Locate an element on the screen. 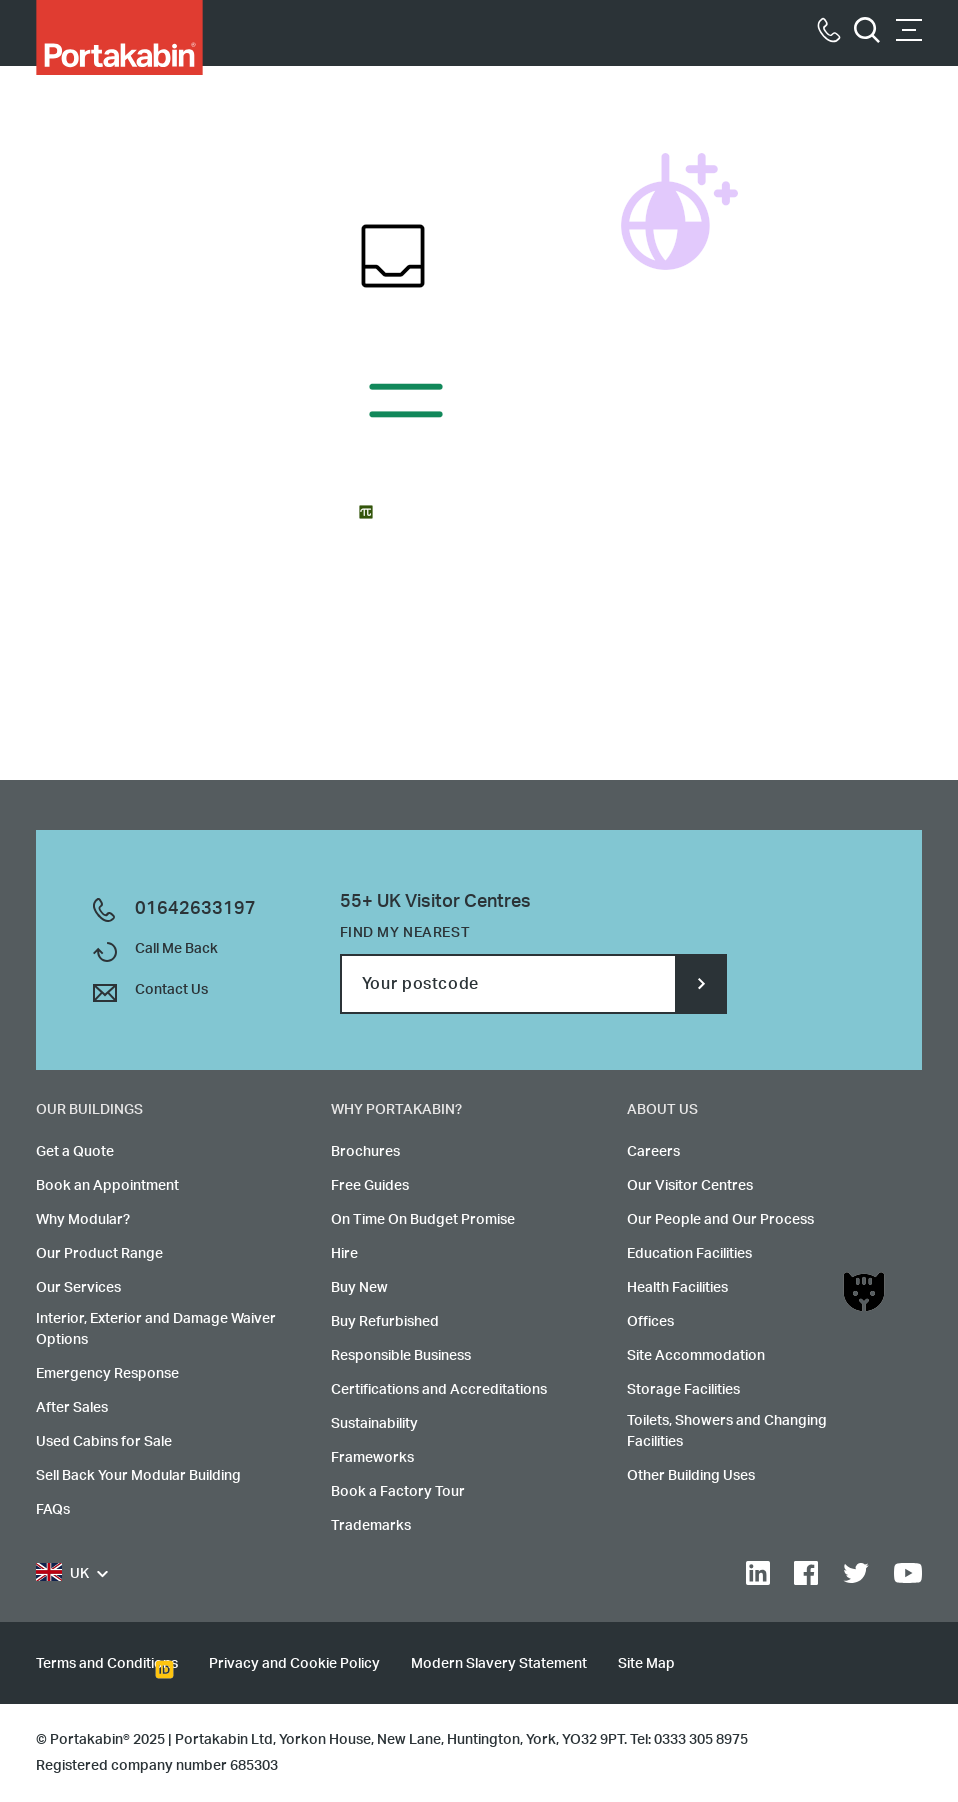 The height and width of the screenshot is (1802, 958). open navigation menu is located at coordinates (406, 399).